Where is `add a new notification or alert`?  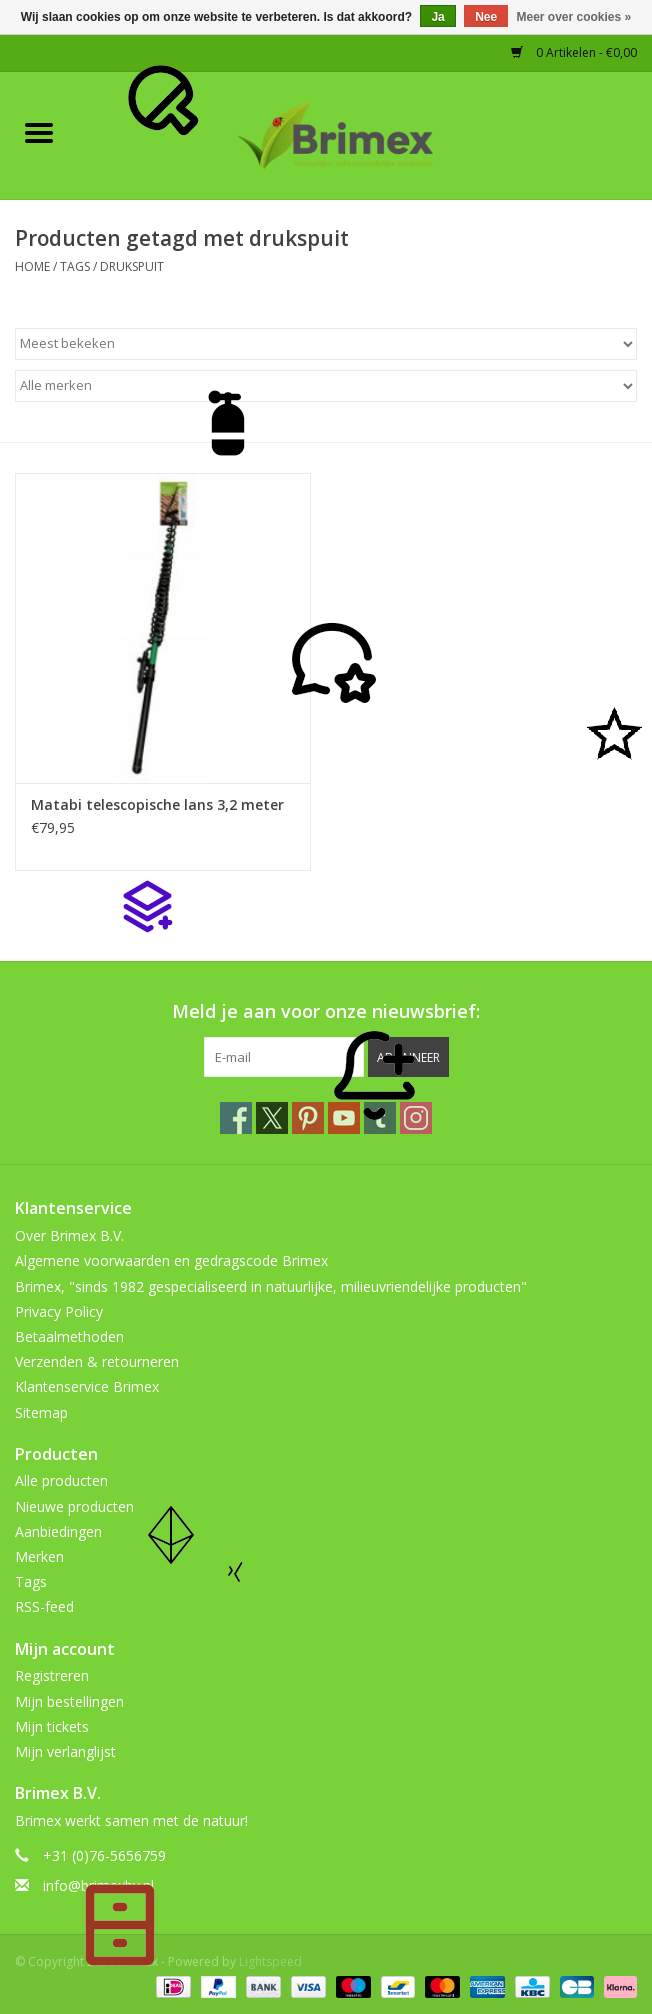 add a new notification or alert is located at coordinates (374, 1075).